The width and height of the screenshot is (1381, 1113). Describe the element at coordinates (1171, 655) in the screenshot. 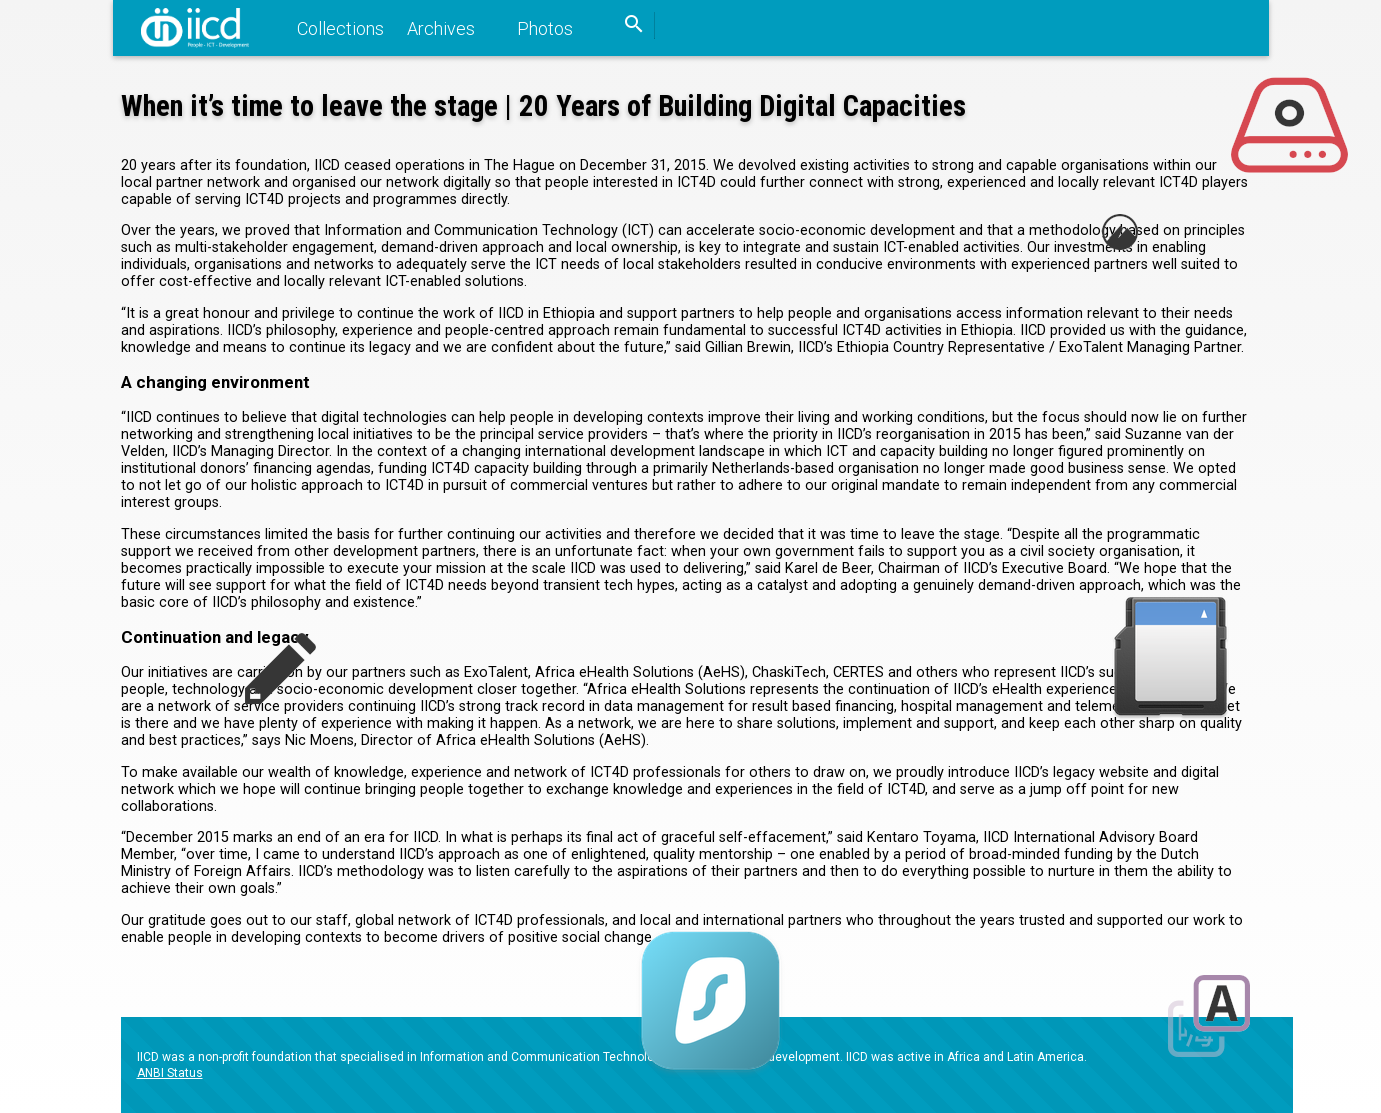

I see `access miniSD card storage` at that location.